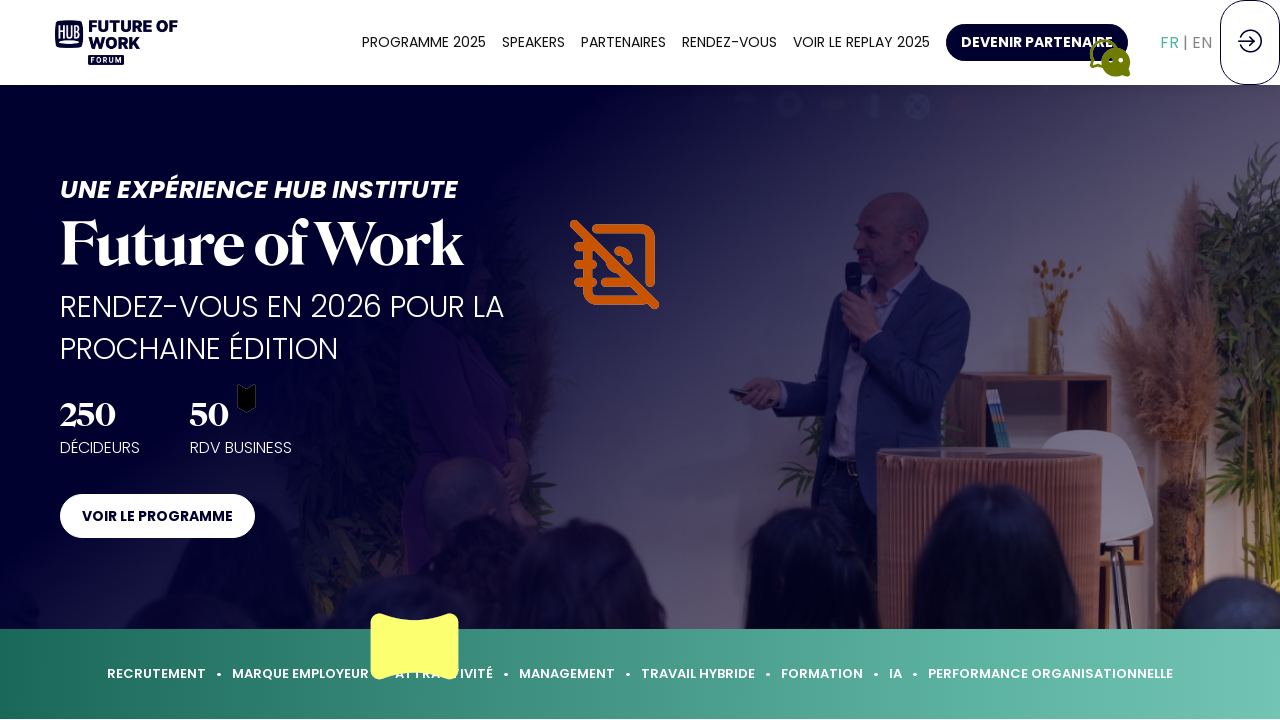 The width and height of the screenshot is (1280, 720). What do you see at coordinates (246, 398) in the screenshot?
I see `indicates verified or certified status` at bounding box center [246, 398].